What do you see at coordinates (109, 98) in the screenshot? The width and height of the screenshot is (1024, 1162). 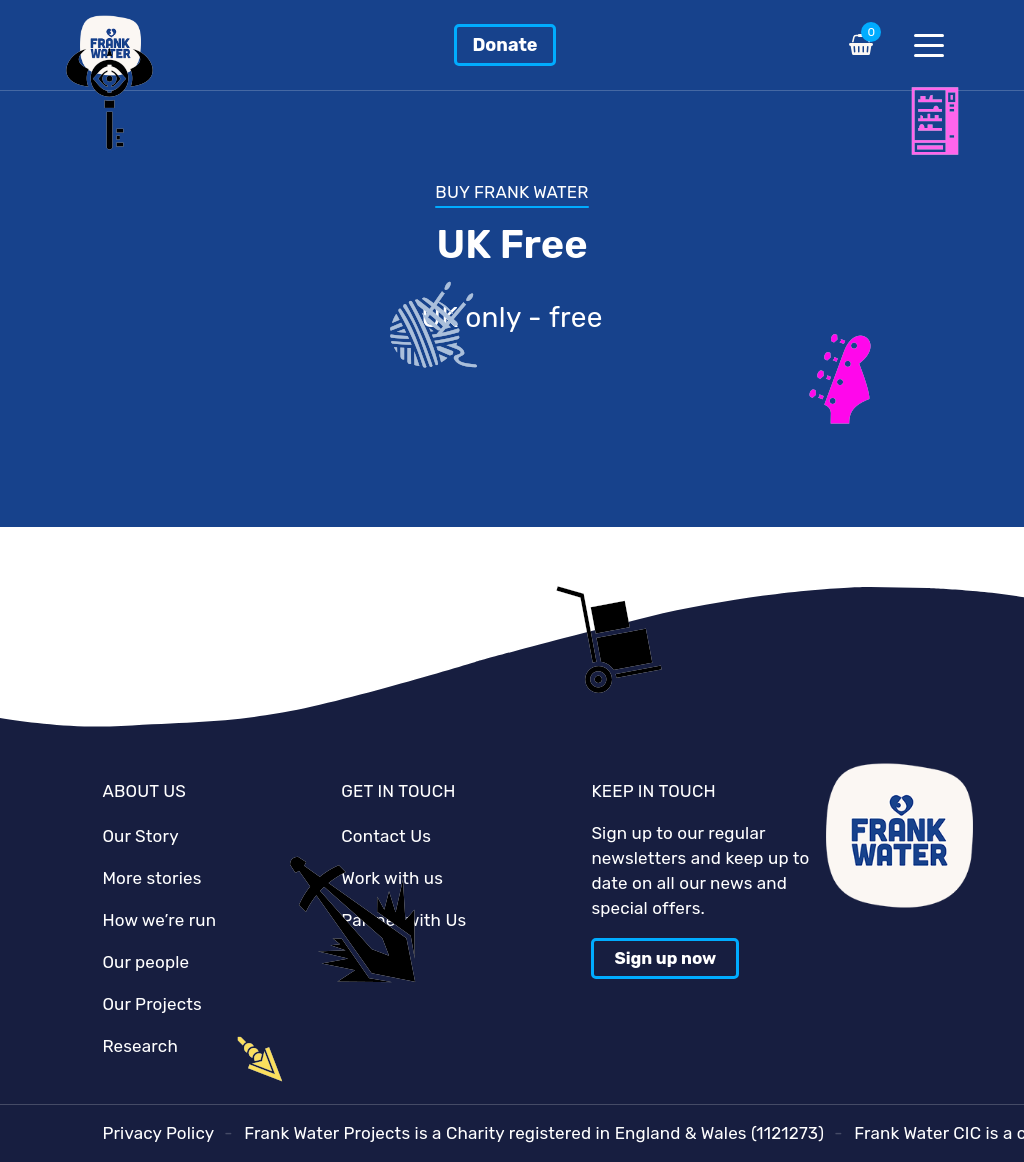 I see `access boss level or final challenge` at bounding box center [109, 98].